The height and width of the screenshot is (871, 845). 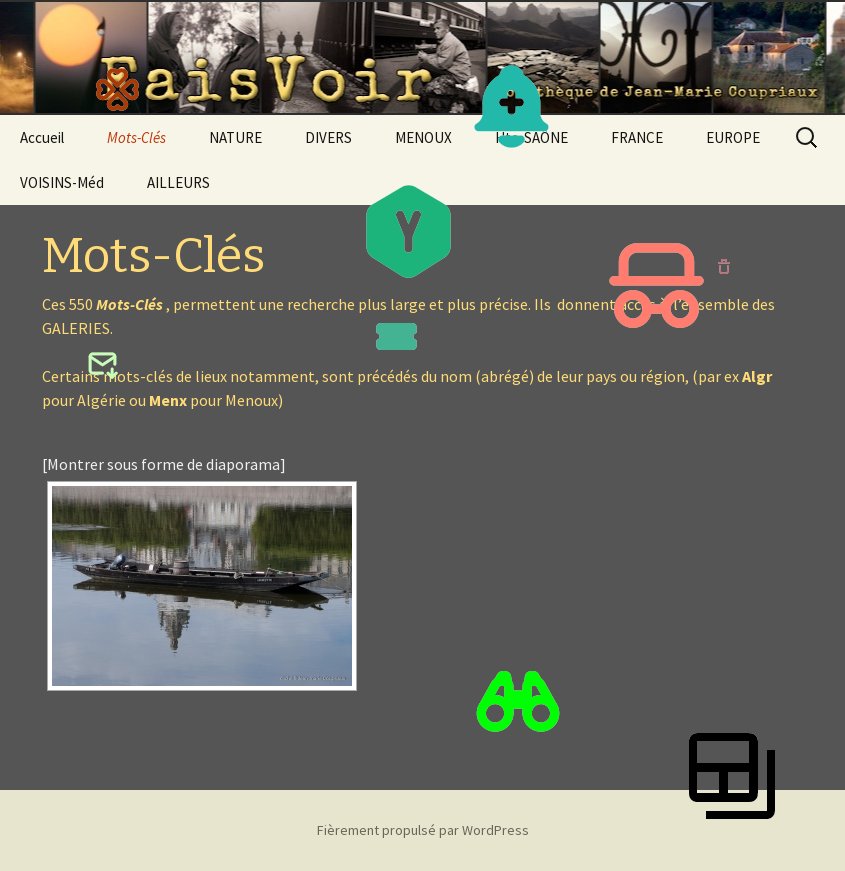 I want to click on indicates a lucky or bonus reward feature, so click(x=117, y=89).